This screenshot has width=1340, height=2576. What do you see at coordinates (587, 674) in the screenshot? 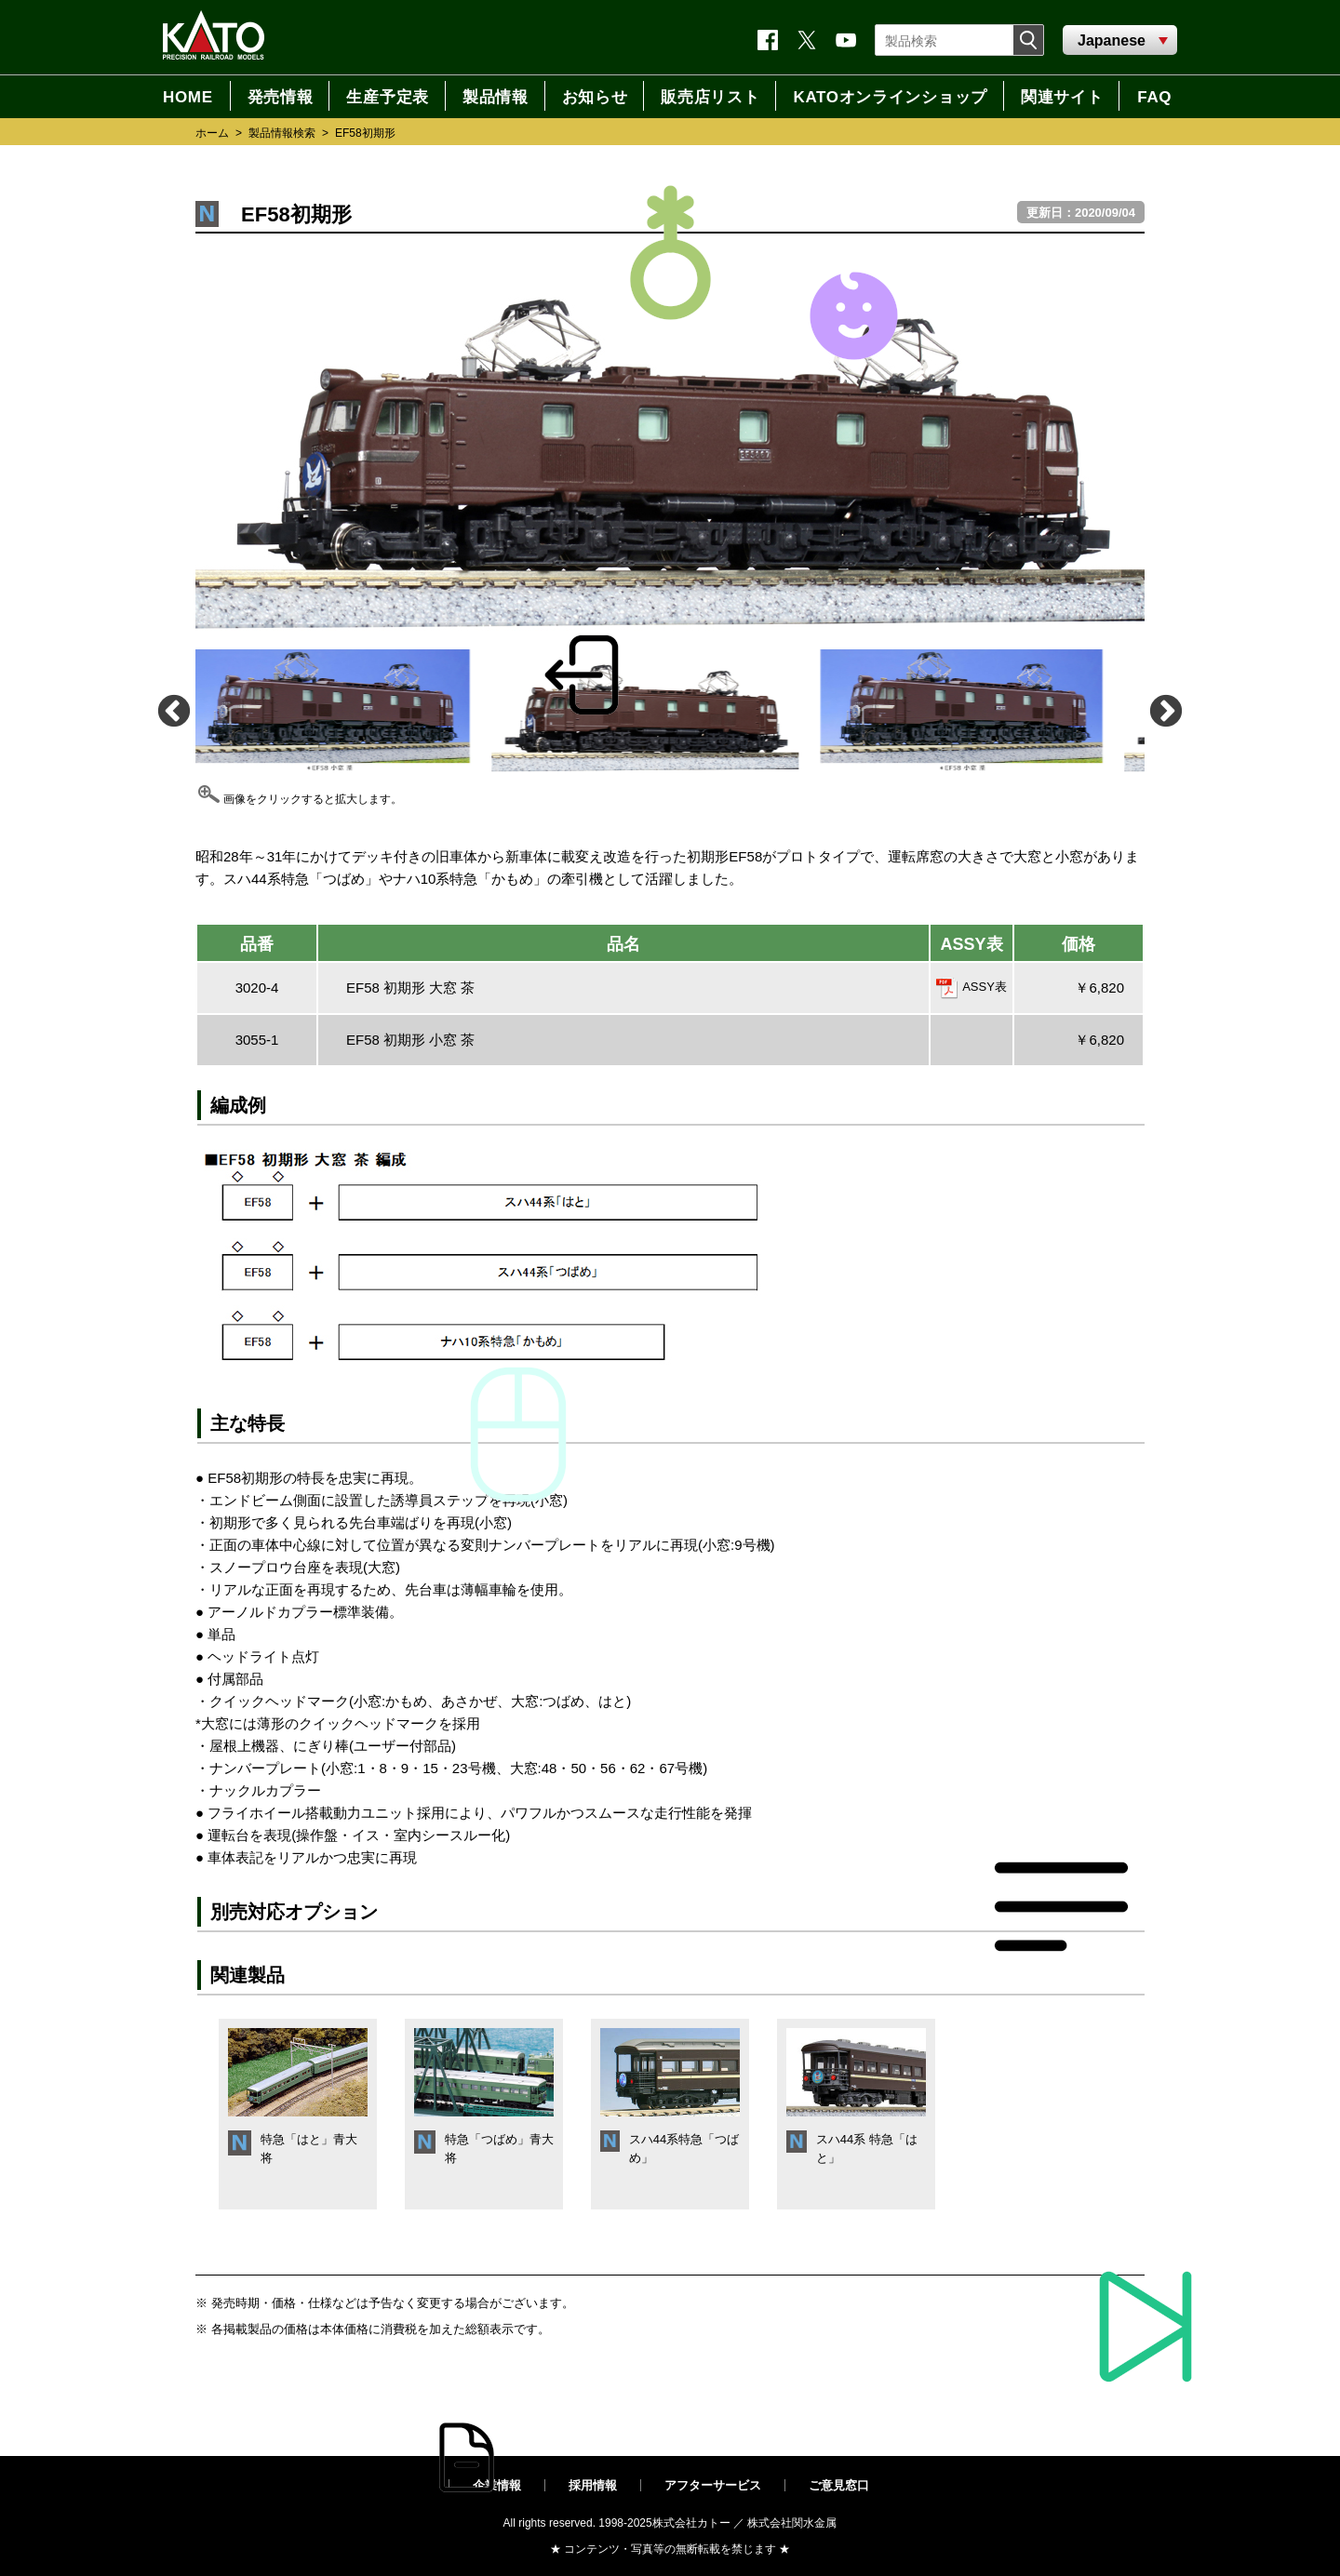
I see `log out of your account` at bounding box center [587, 674].